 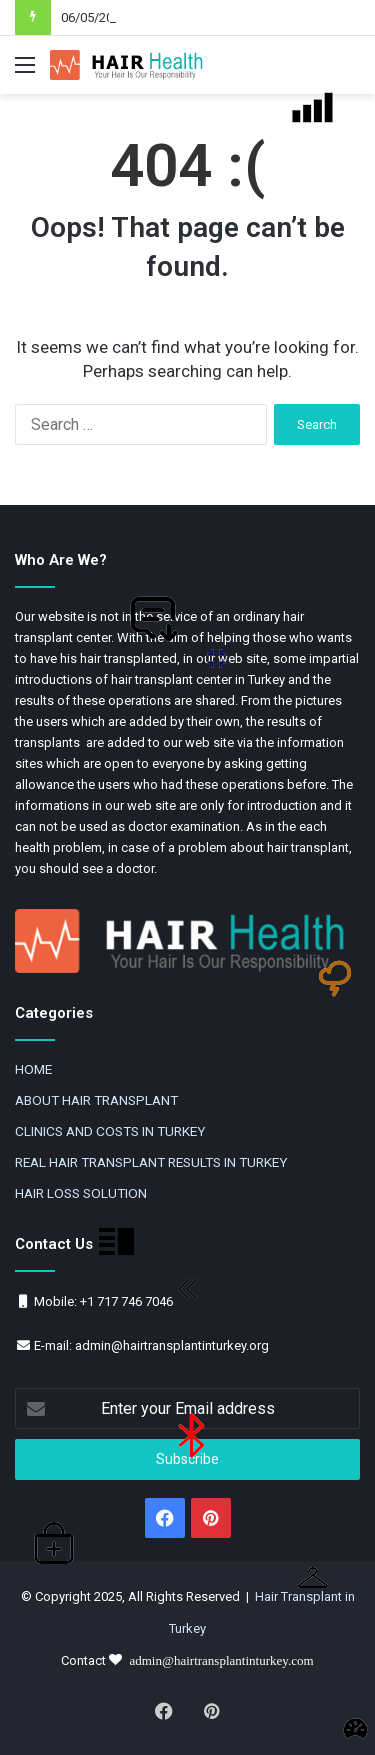 What do you see at coordinates (216, 658) in the screenshot?
I see `compress or reduce content size` at bounding box center [216, 658].